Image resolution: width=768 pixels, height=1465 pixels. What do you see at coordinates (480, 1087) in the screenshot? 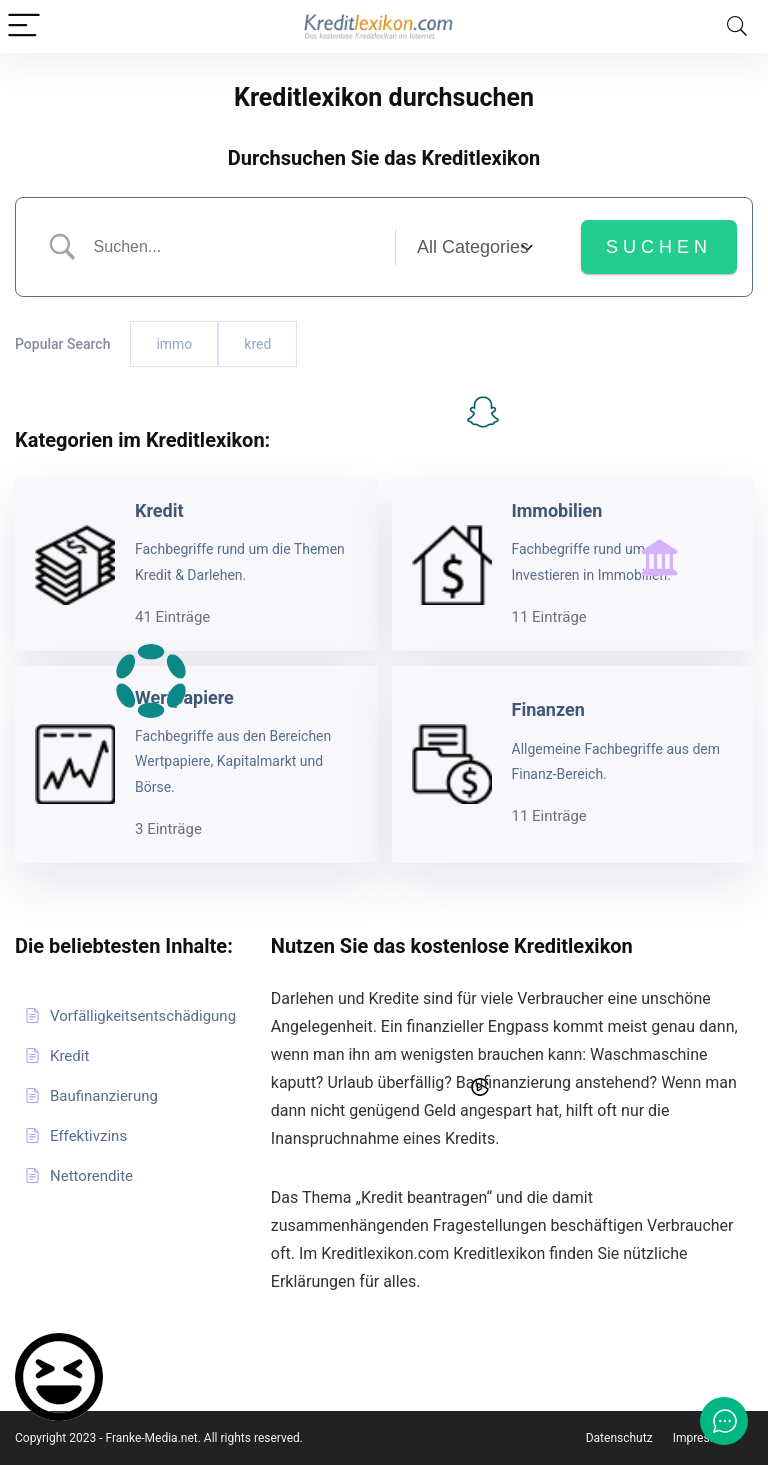
I see `elgato brand logo` at bounding box center [480, 1087].